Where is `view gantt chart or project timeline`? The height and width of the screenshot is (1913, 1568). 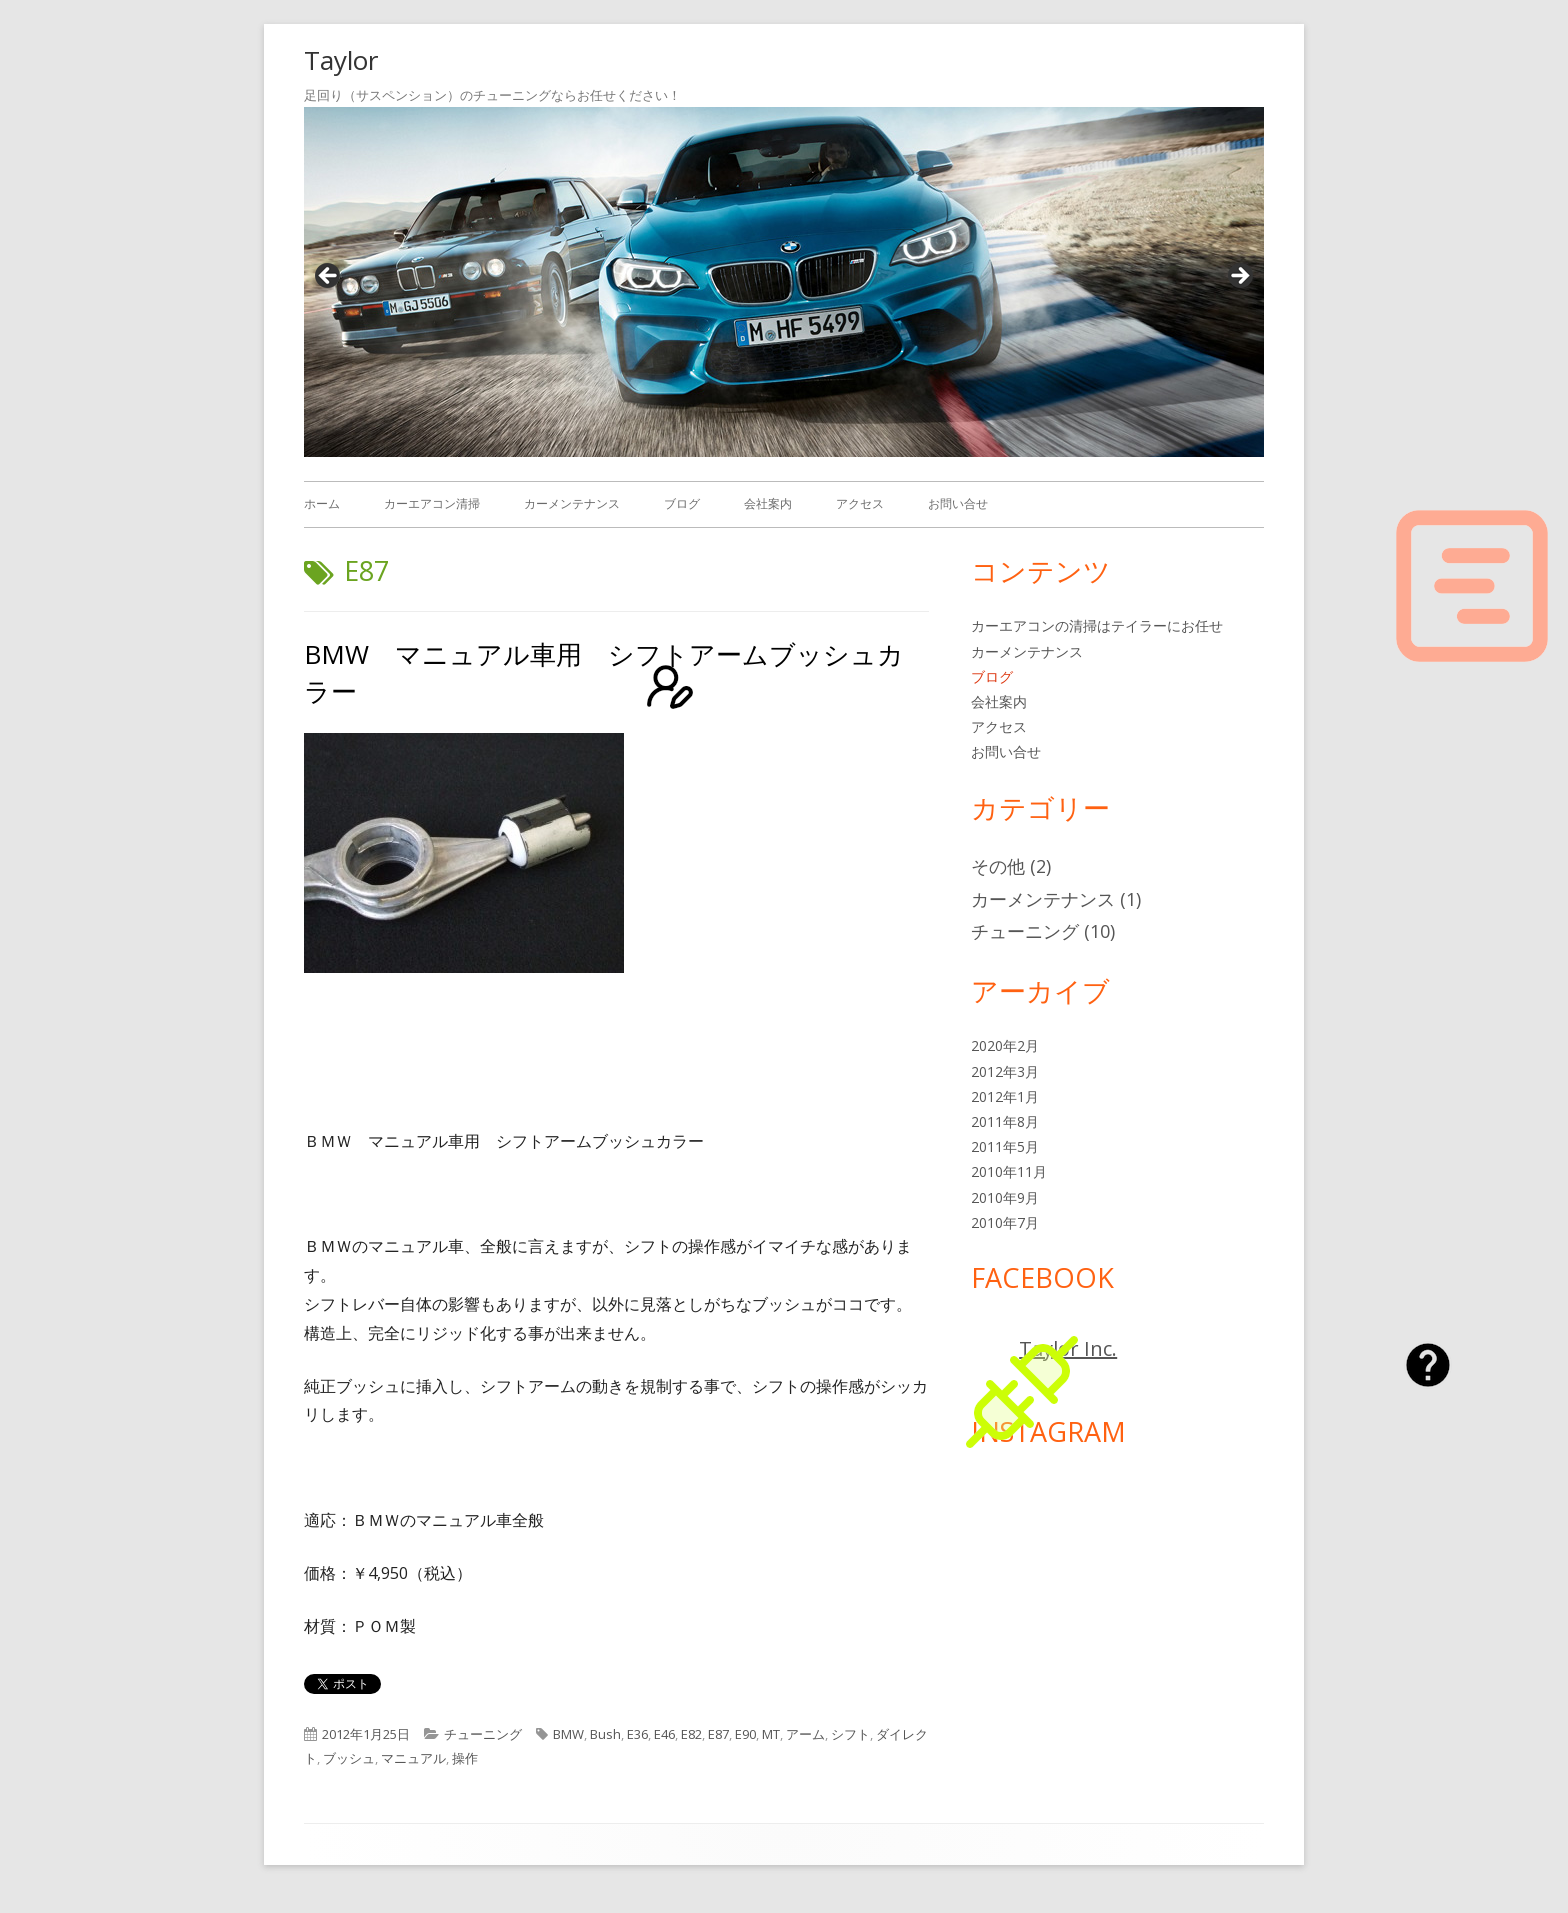 view gantt chart or project timeline is located at coordinates (1472, 586).